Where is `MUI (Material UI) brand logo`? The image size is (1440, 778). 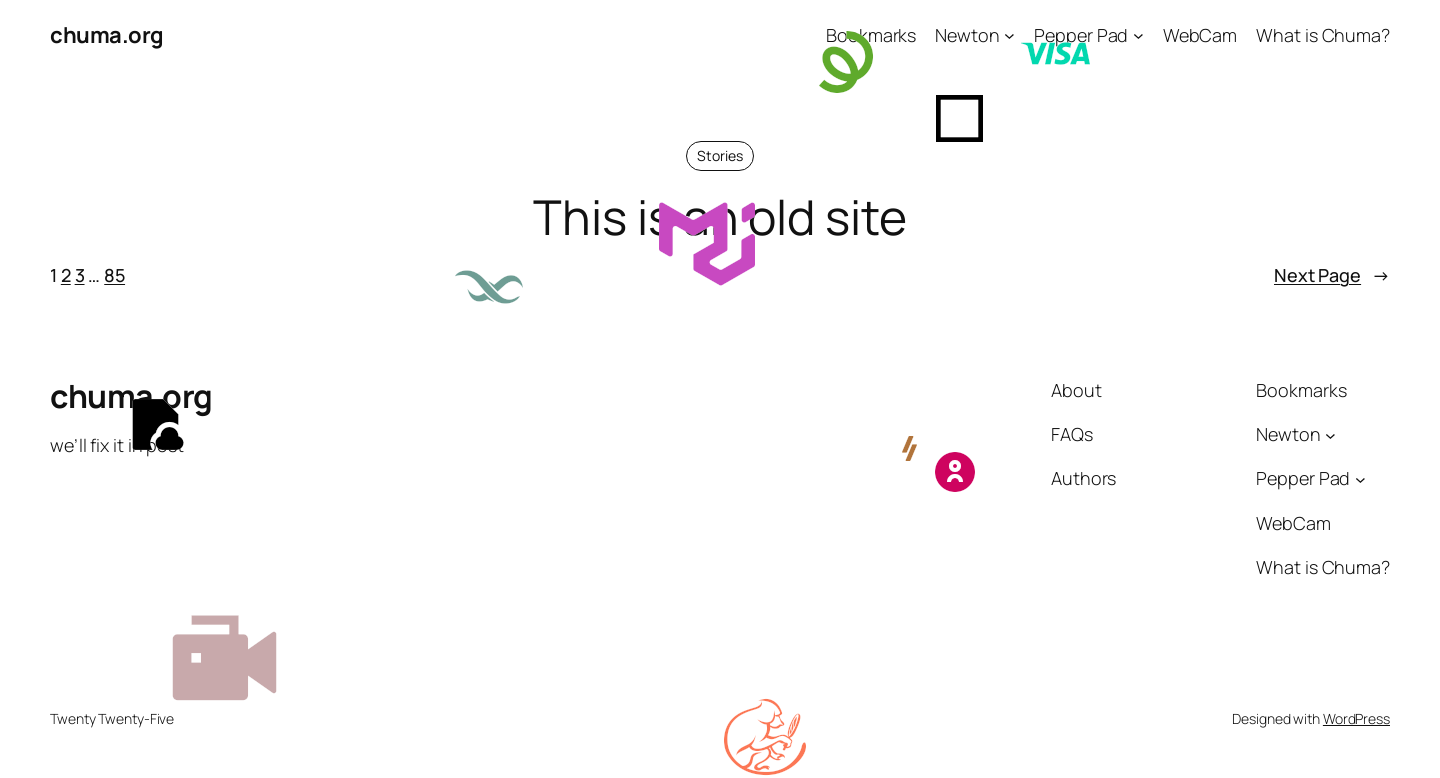 MUI (Material UI) brand logo is located at coordinates (707, 244).